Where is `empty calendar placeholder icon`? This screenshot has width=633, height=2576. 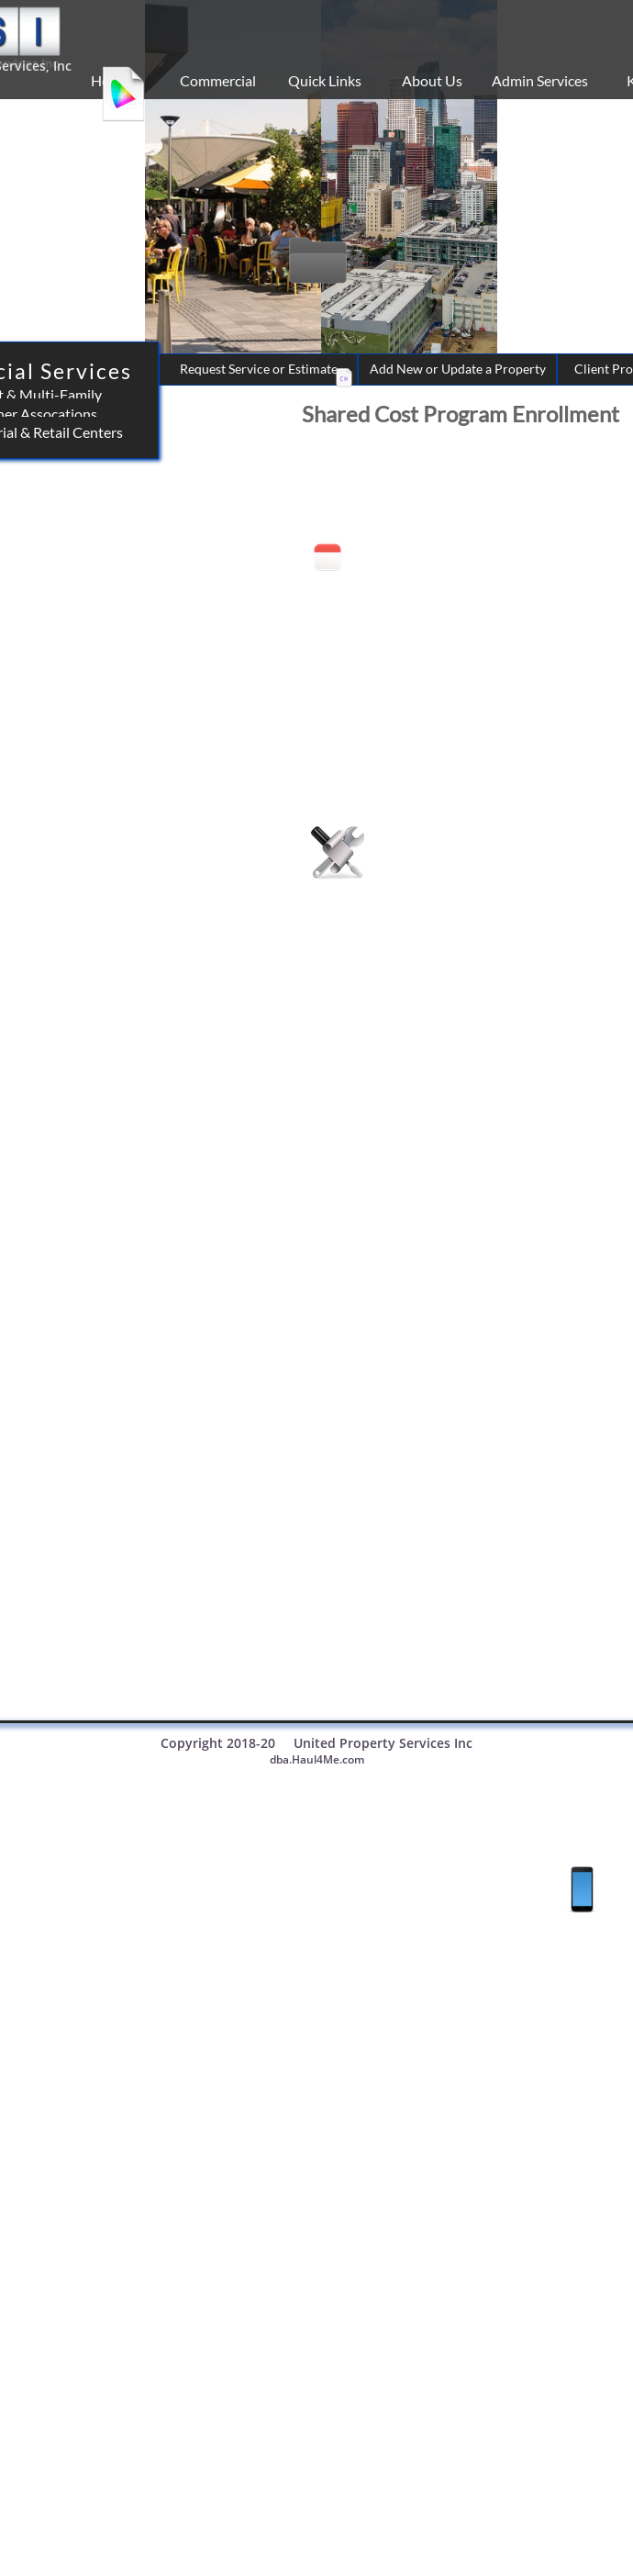 empty calendar placeholder icon is located at coordinates (328, 557).